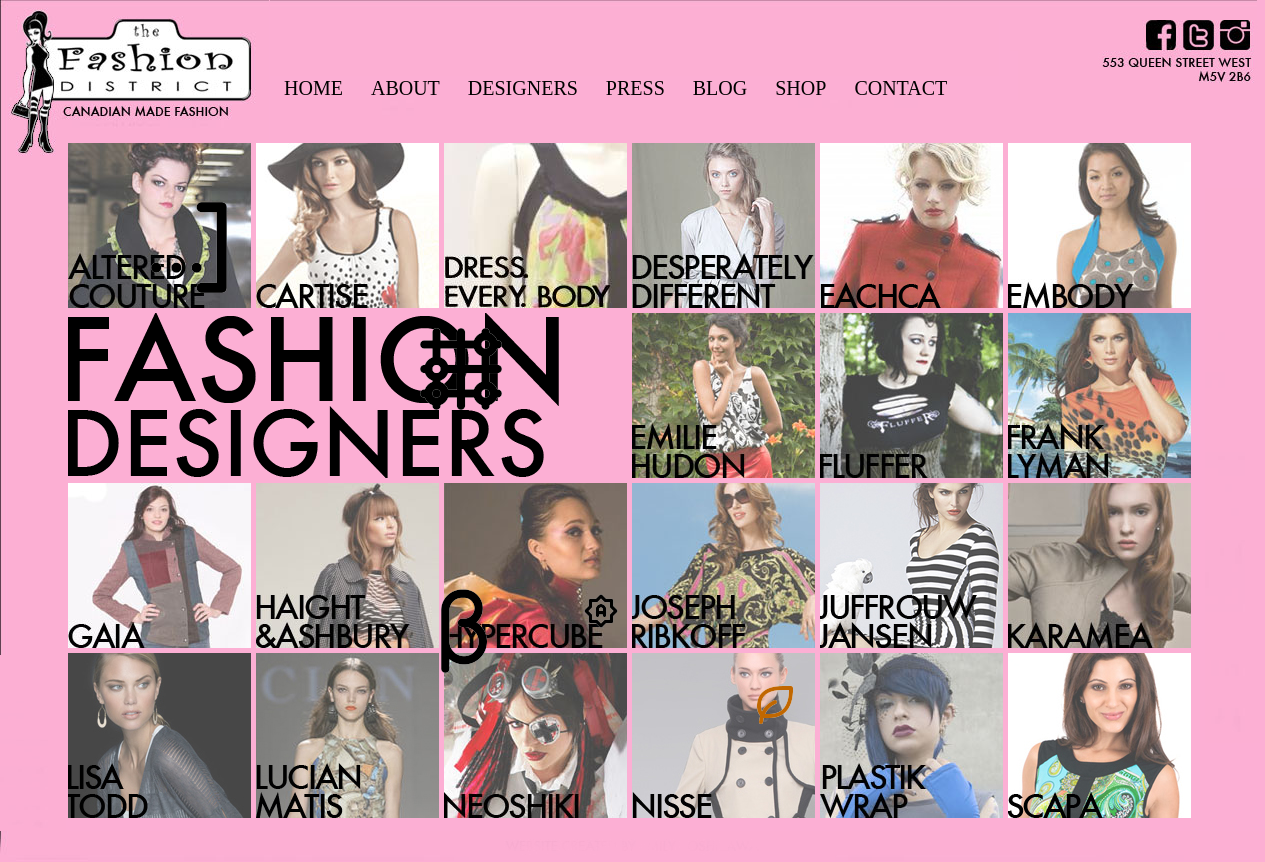 This screenshot has height=862, width=1265. What do you see at coordinates (601, 611) in the screenshot?
I see `enable automatic brightness adjustment` at bounding box center [601, 611].